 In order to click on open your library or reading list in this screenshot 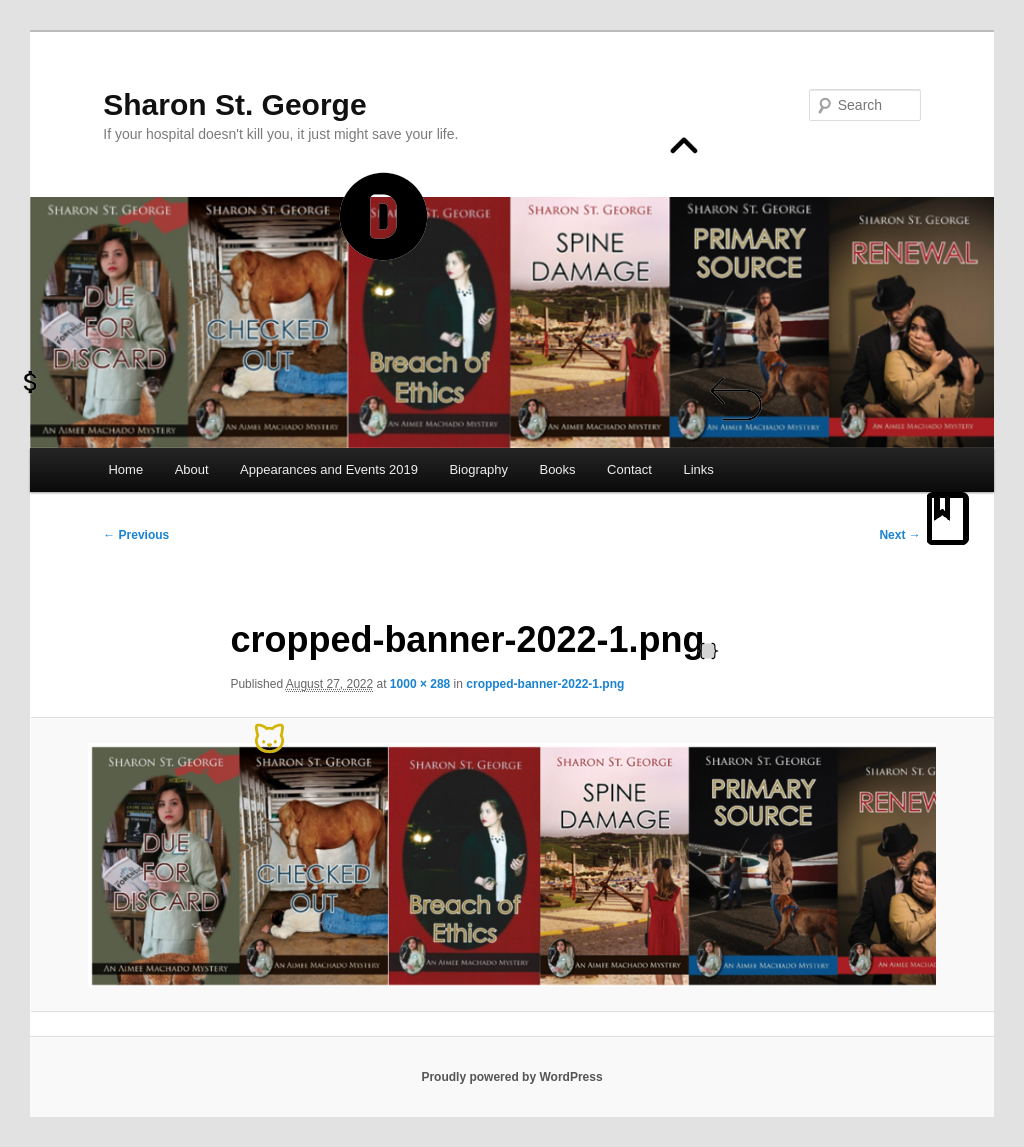, I will do `click(947, 518)`.